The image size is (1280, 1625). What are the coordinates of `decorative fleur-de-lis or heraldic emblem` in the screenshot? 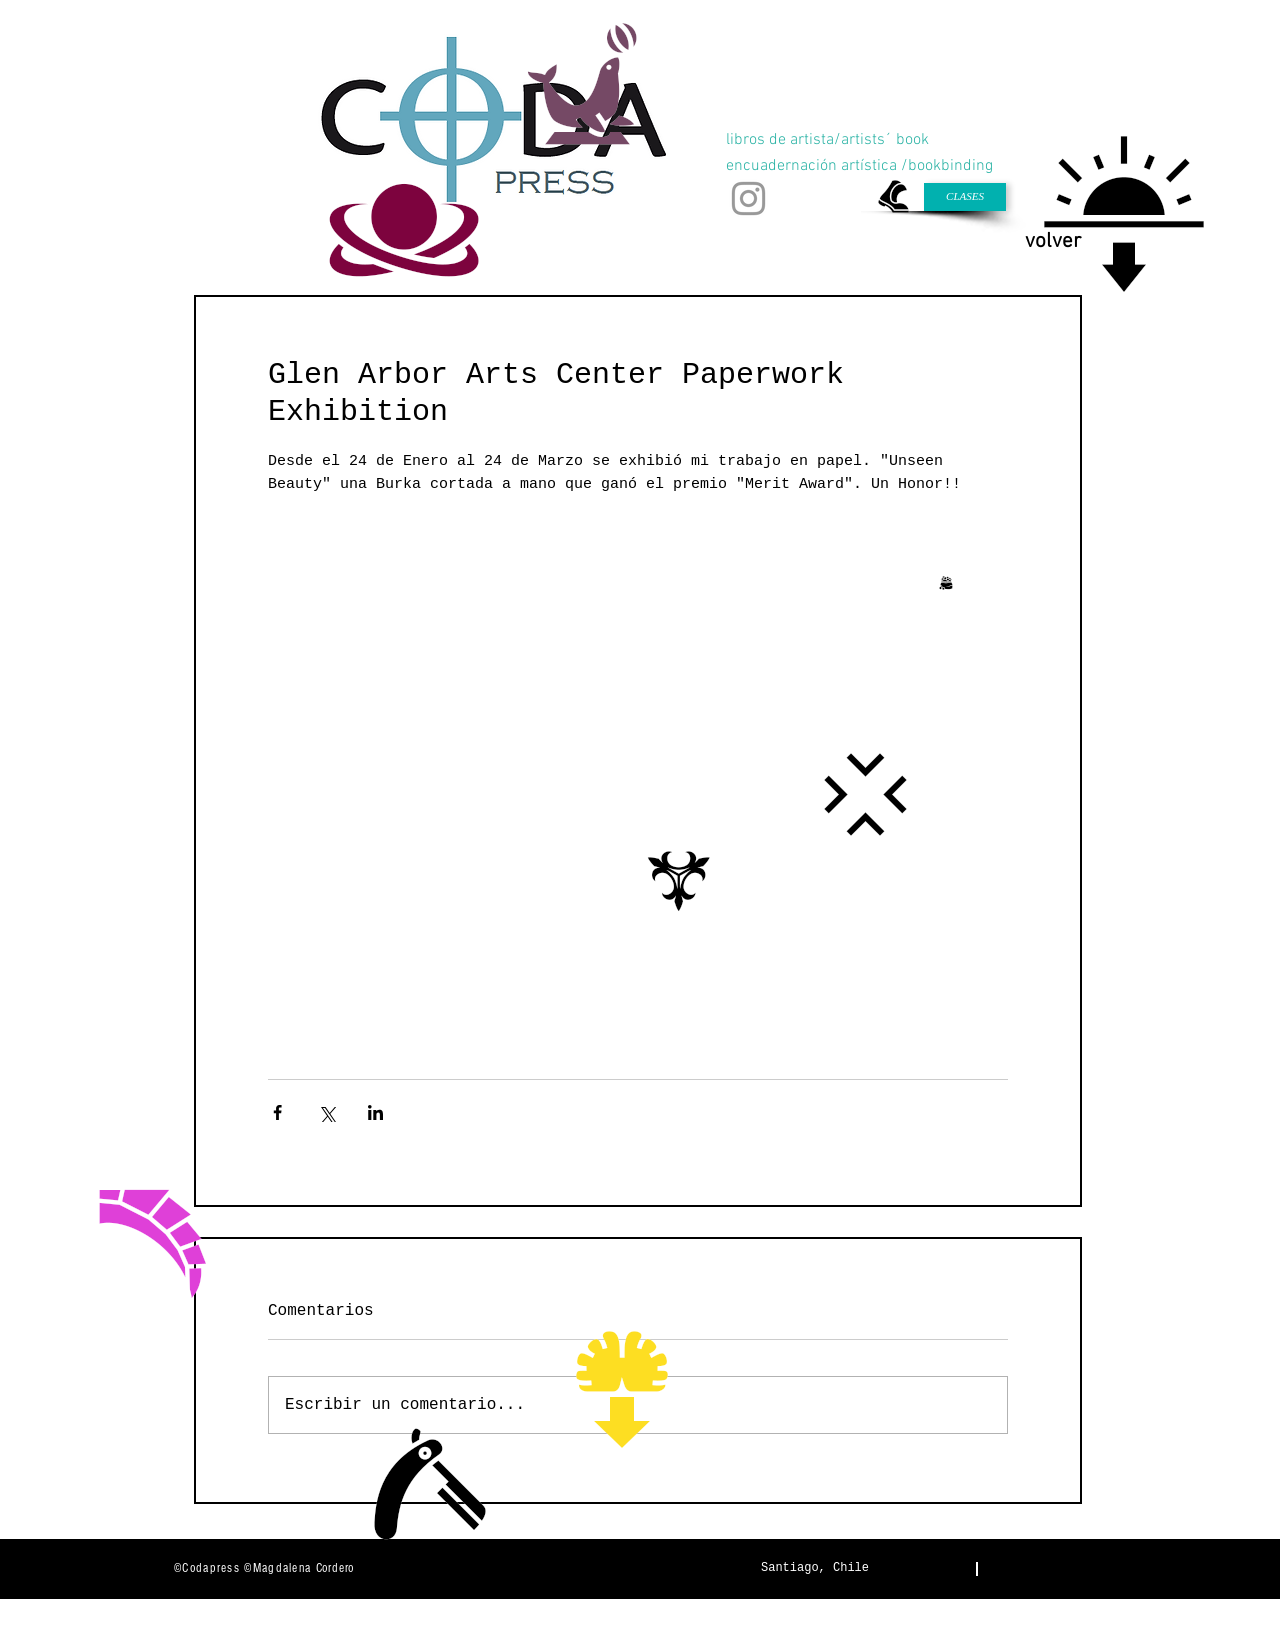 It's located at (678, 880).